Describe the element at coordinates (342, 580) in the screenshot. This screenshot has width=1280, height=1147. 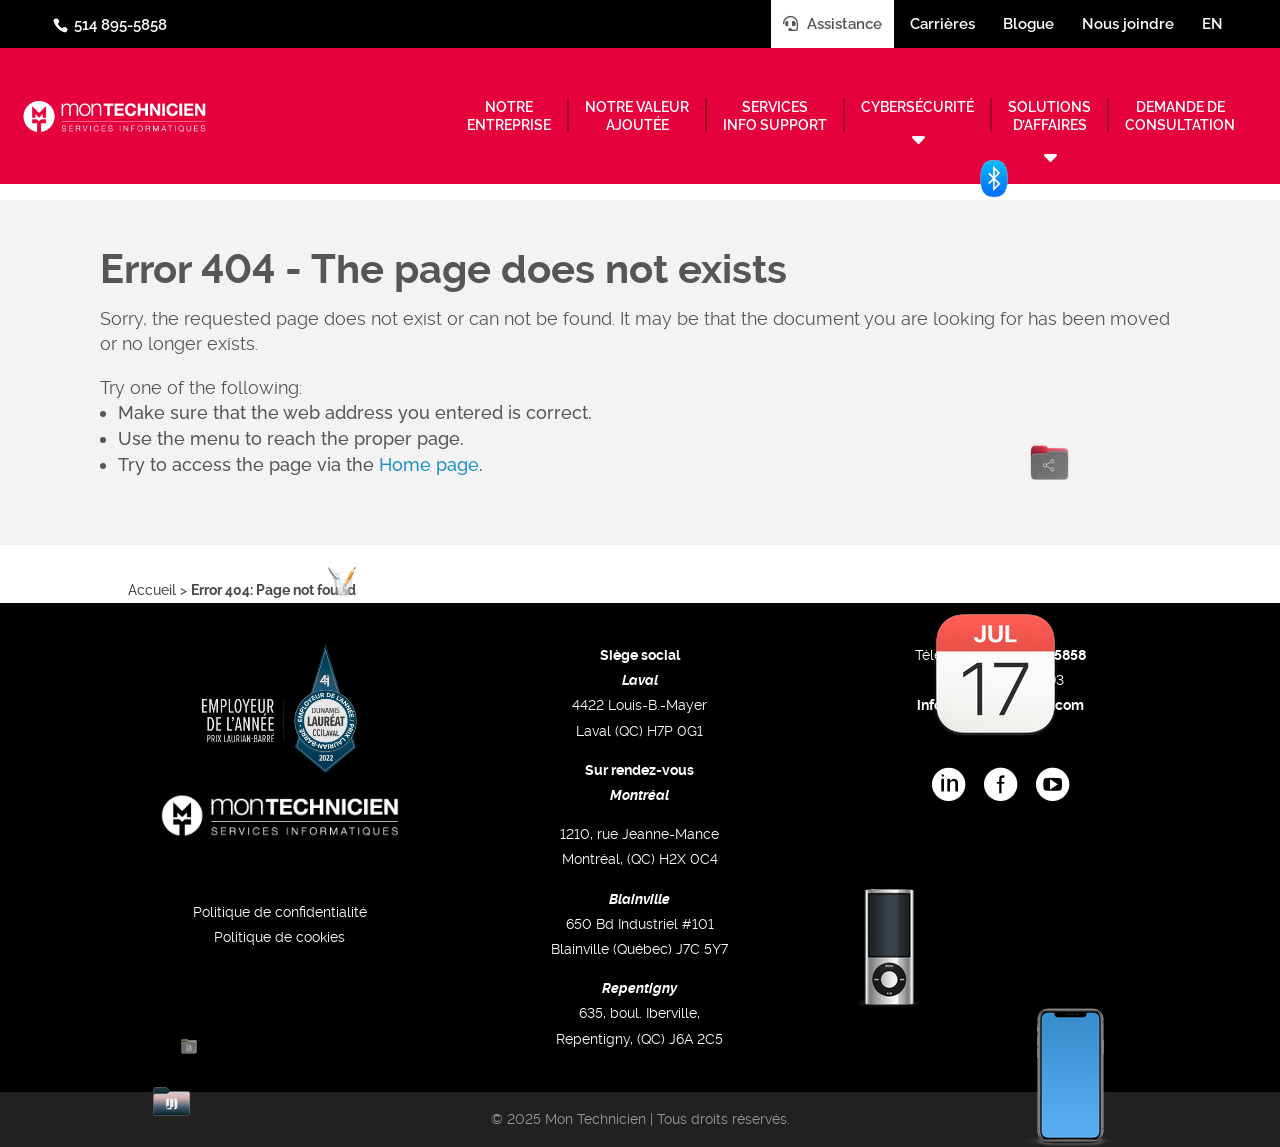
I see `access office and productivity applications` at that location.